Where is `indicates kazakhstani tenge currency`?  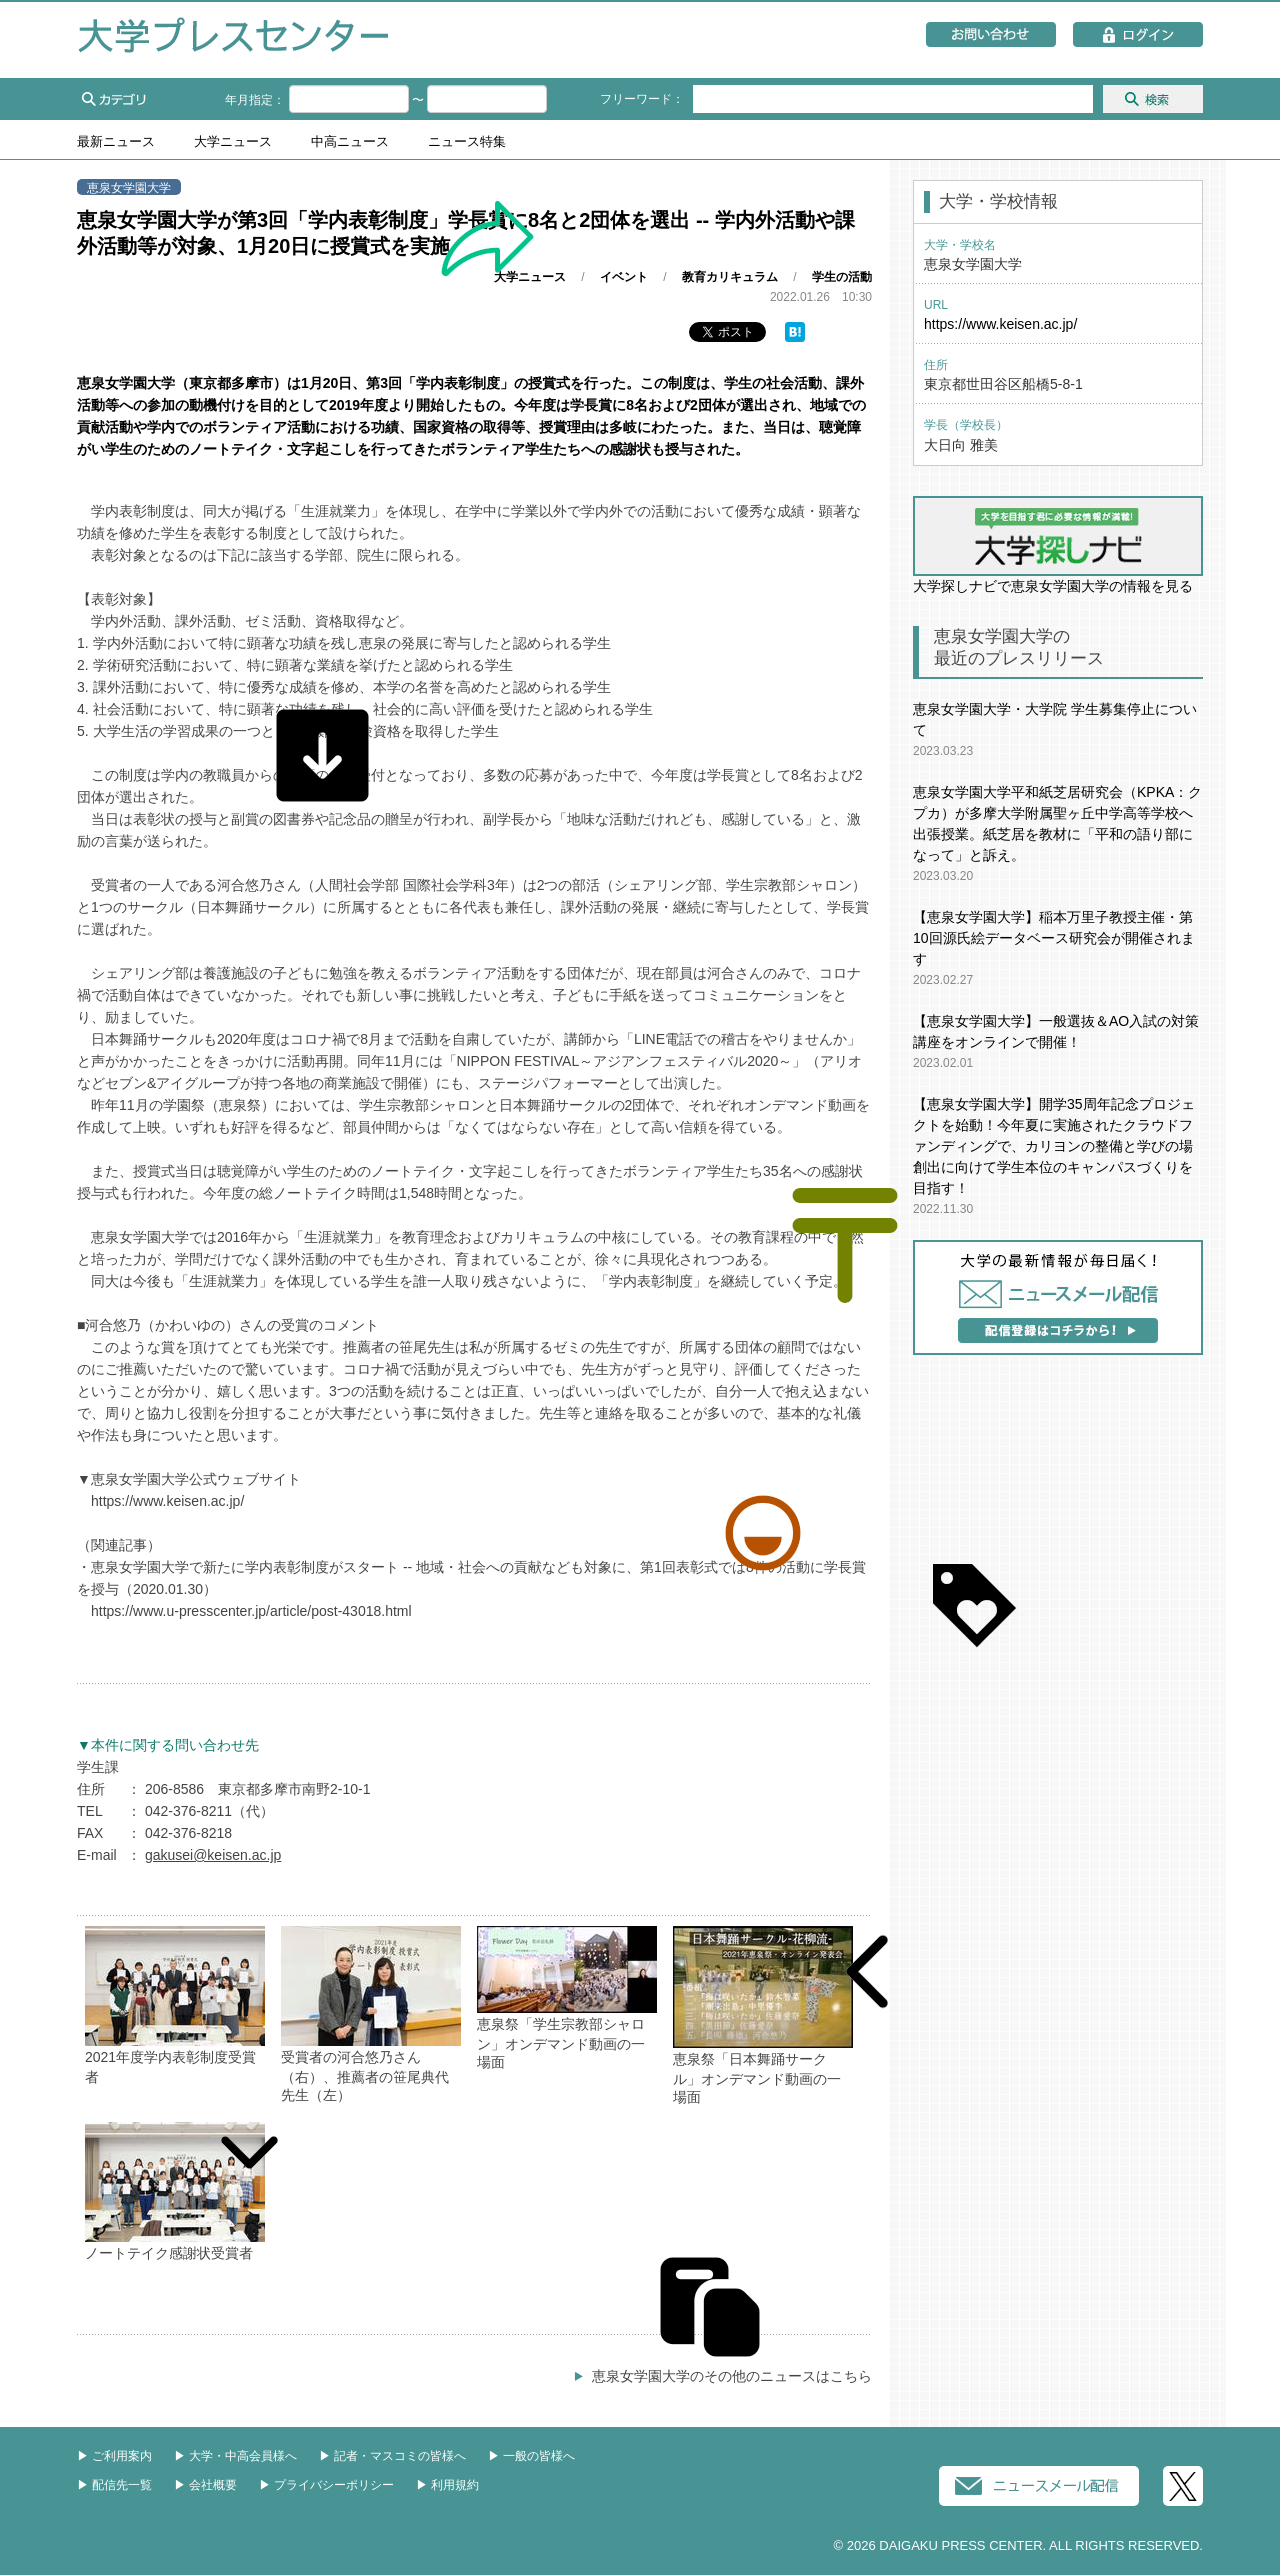
indicates kazakhstani tenge currency is located at coordinates (845, 1243).